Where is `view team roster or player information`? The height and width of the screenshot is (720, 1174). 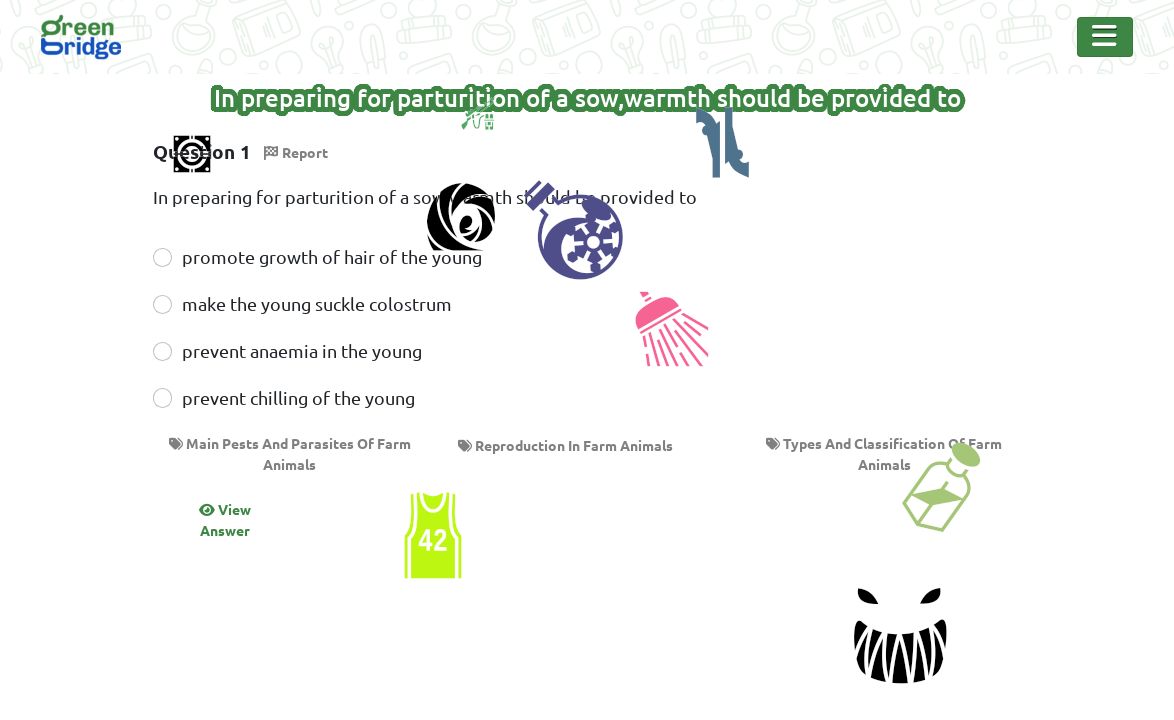 view team roster or player information is located at coordinates (433, 535).